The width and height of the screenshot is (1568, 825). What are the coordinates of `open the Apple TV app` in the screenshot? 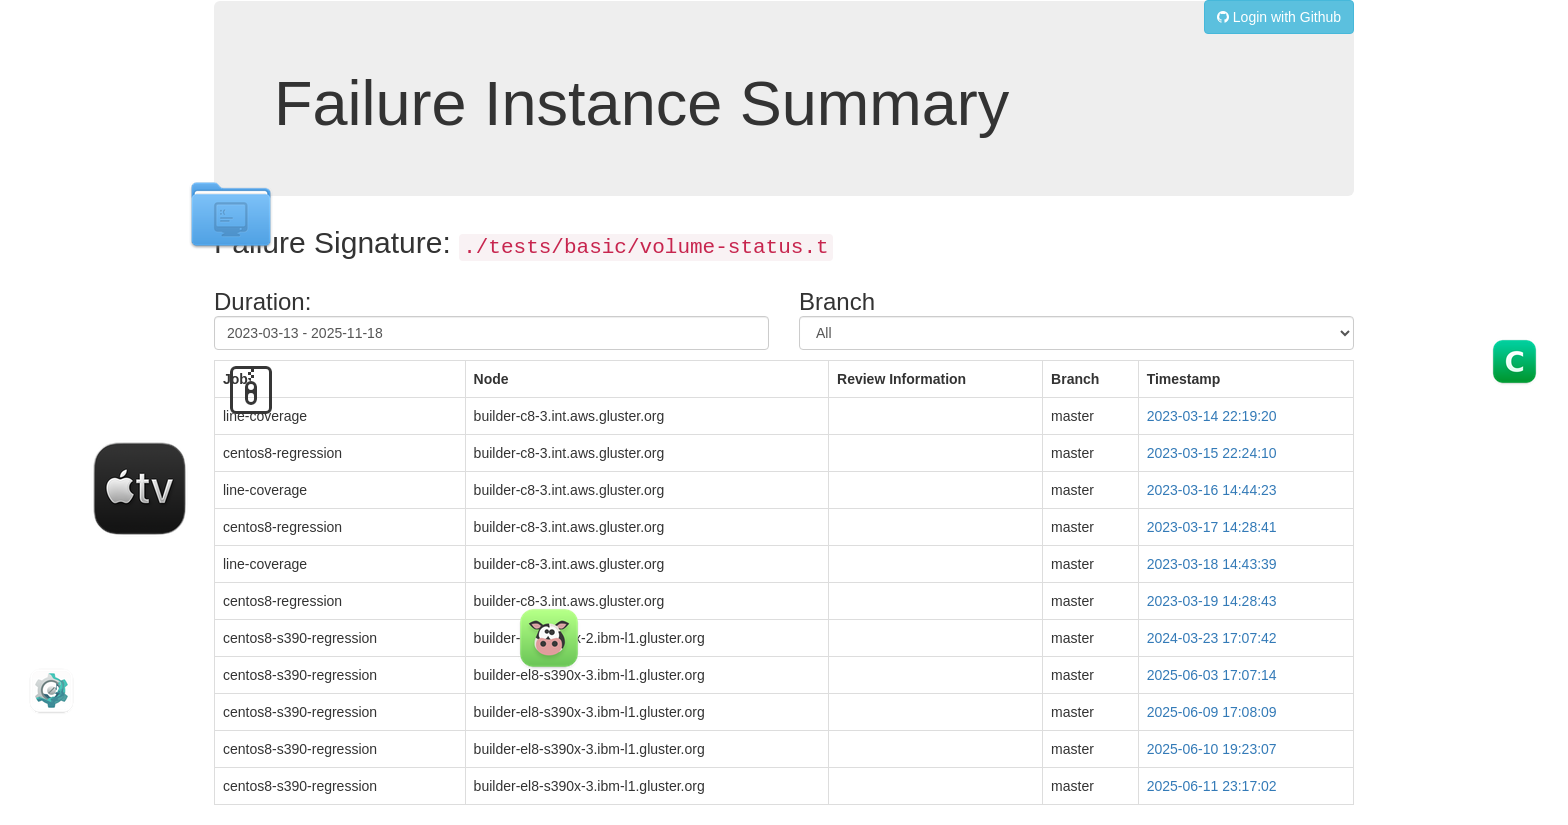 It's located at (139, 488).